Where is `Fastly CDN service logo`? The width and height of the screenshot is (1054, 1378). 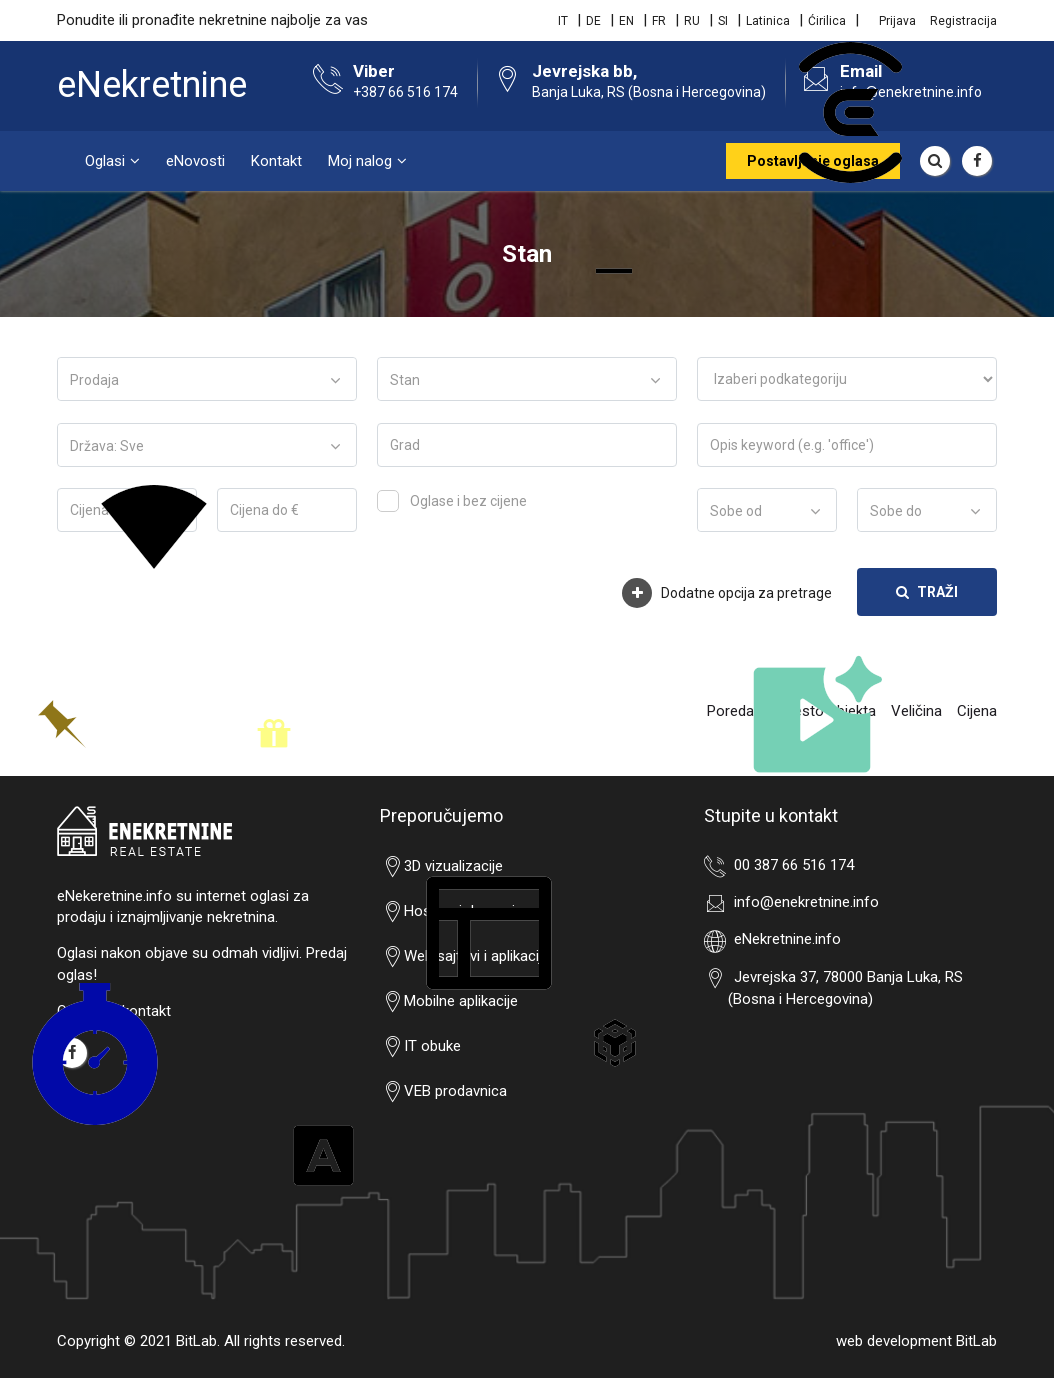
Fastly CDN service logo is located at coordinates (95, 1054).